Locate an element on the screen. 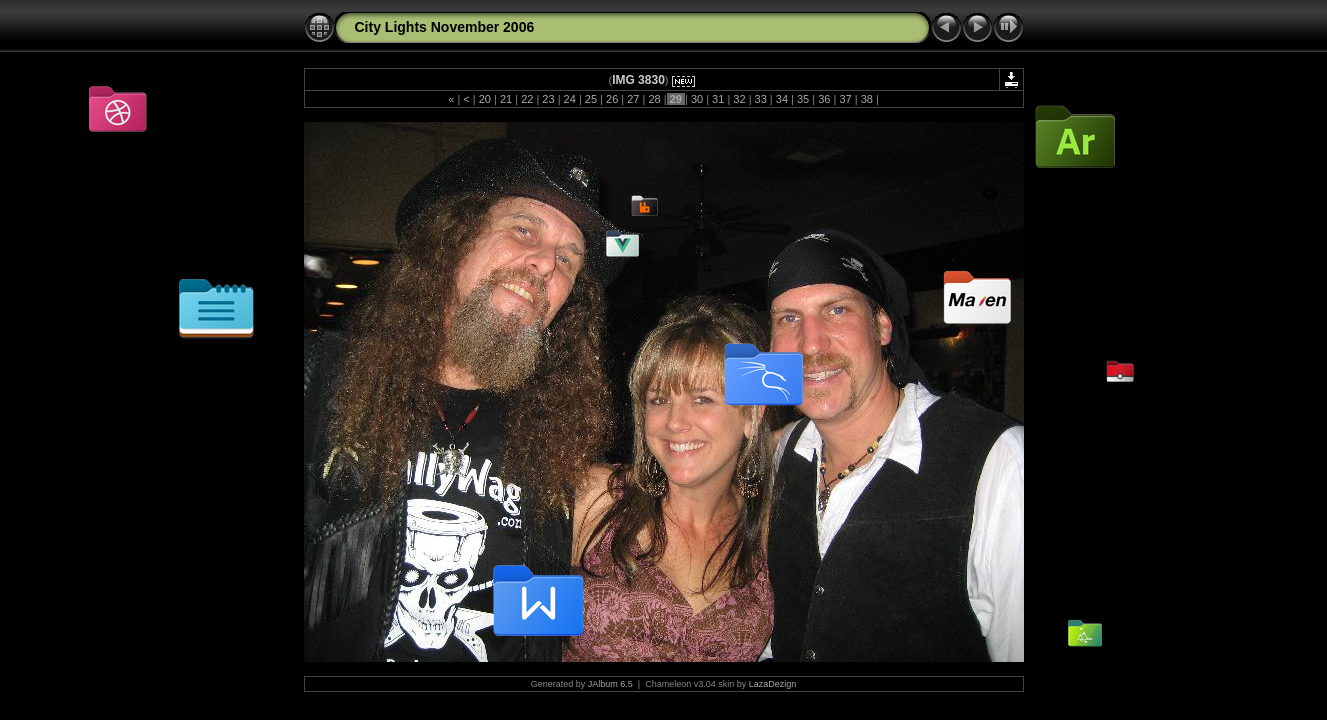 The height and width of the screenshot is (720, 1327). open GameJolt folder is located at coordinates (1085, 634).